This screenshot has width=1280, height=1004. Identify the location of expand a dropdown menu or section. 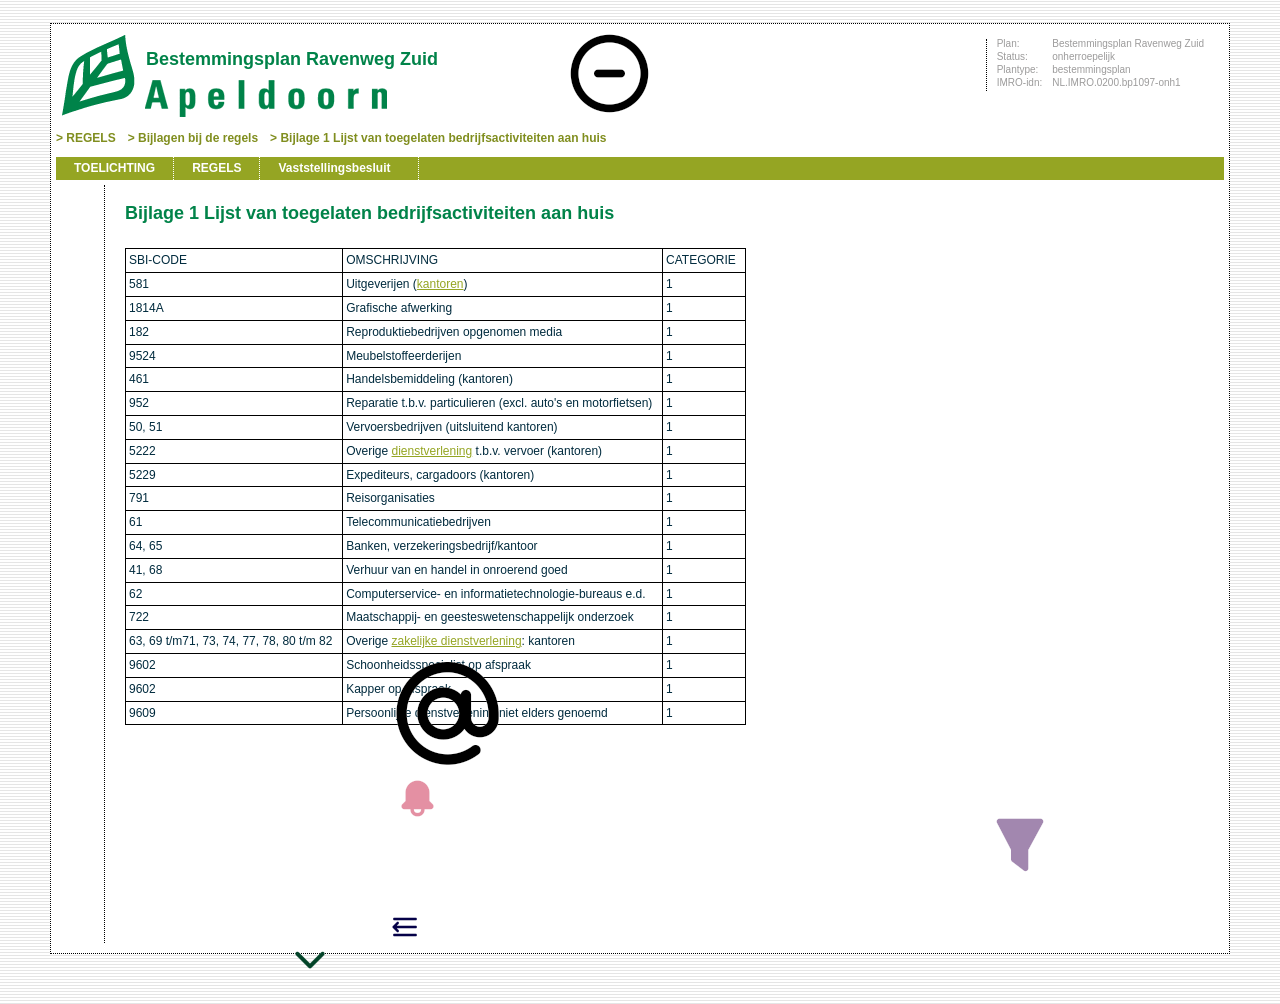
(310, 958).